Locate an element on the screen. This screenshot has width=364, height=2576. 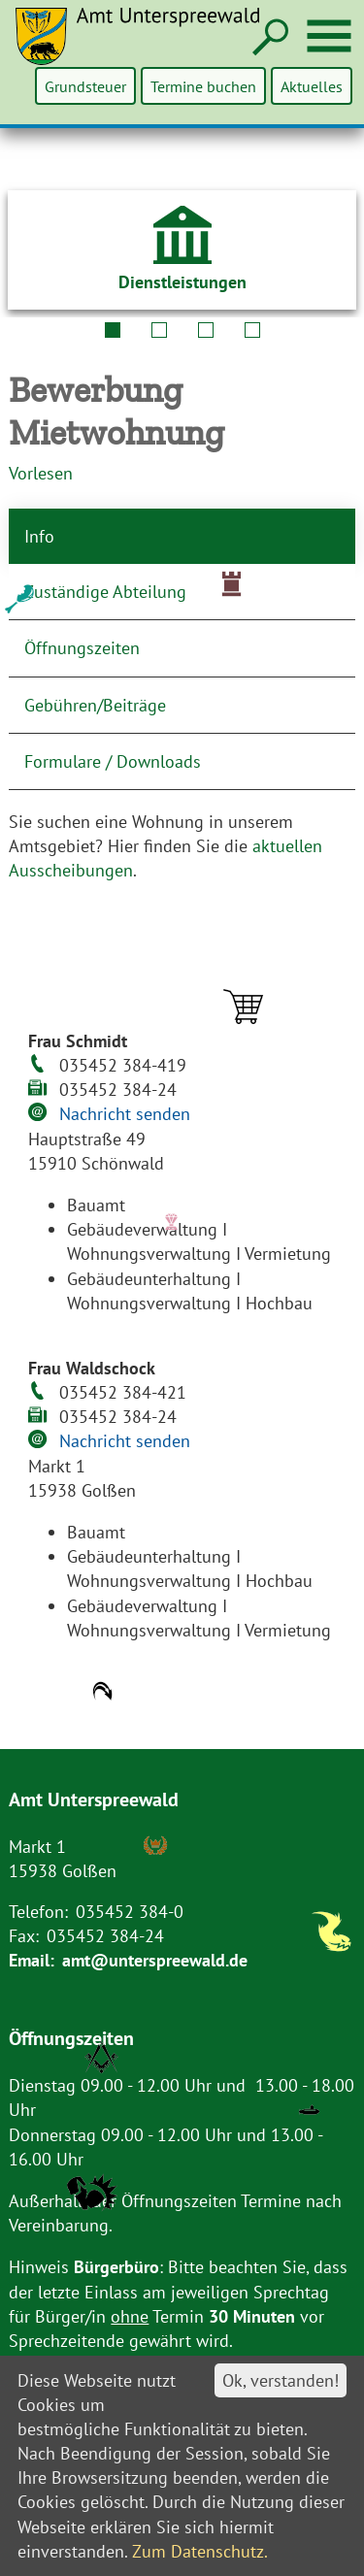
play chess or access chess game is located at coordinates (231, 581).